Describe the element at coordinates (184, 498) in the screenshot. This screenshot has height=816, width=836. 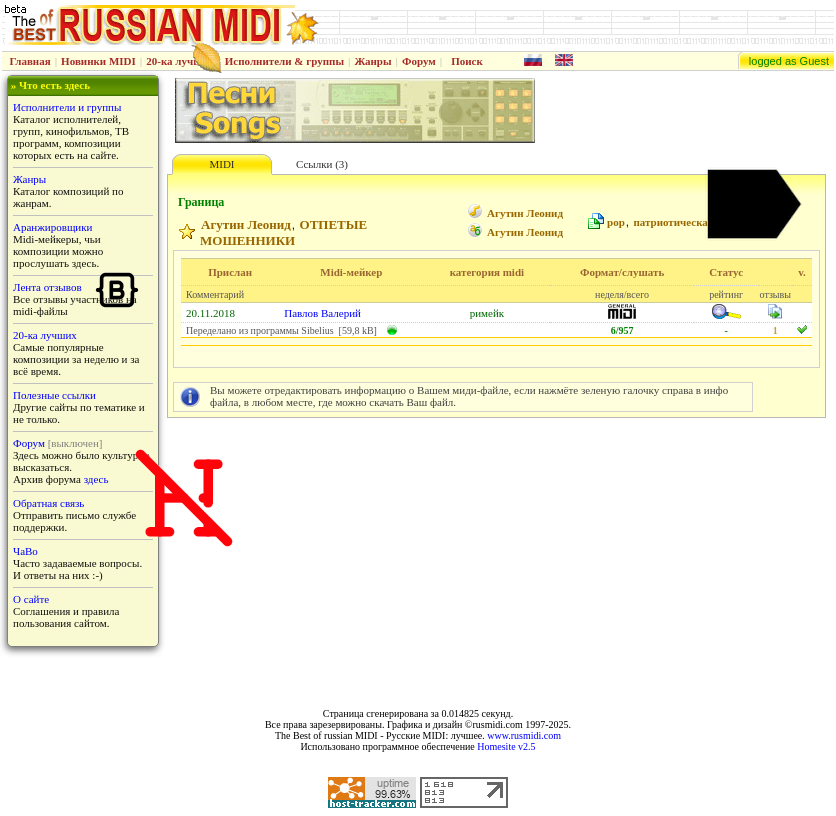
I see `disable heading formatting` at that location.